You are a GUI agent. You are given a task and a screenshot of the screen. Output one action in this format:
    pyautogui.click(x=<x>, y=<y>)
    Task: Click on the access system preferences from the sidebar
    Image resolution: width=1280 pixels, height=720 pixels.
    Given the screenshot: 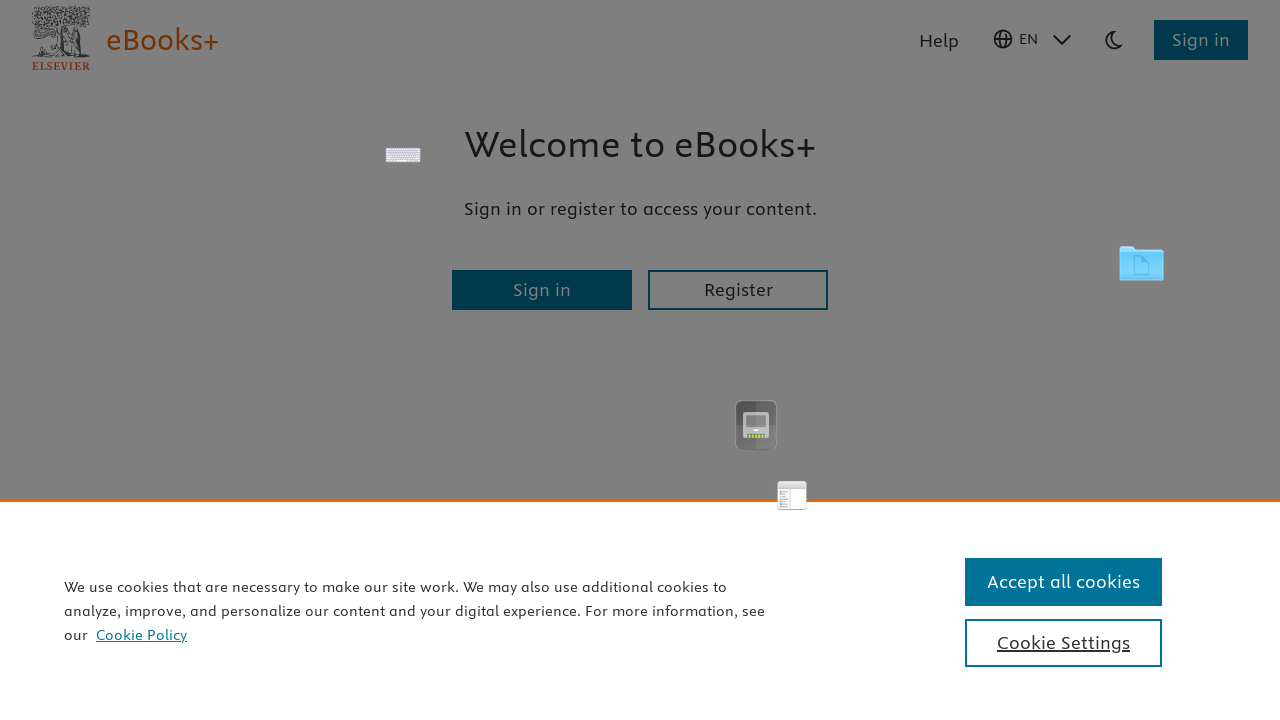 What is the action you would take?
    pyautogui.click(x=791, y=495)
    